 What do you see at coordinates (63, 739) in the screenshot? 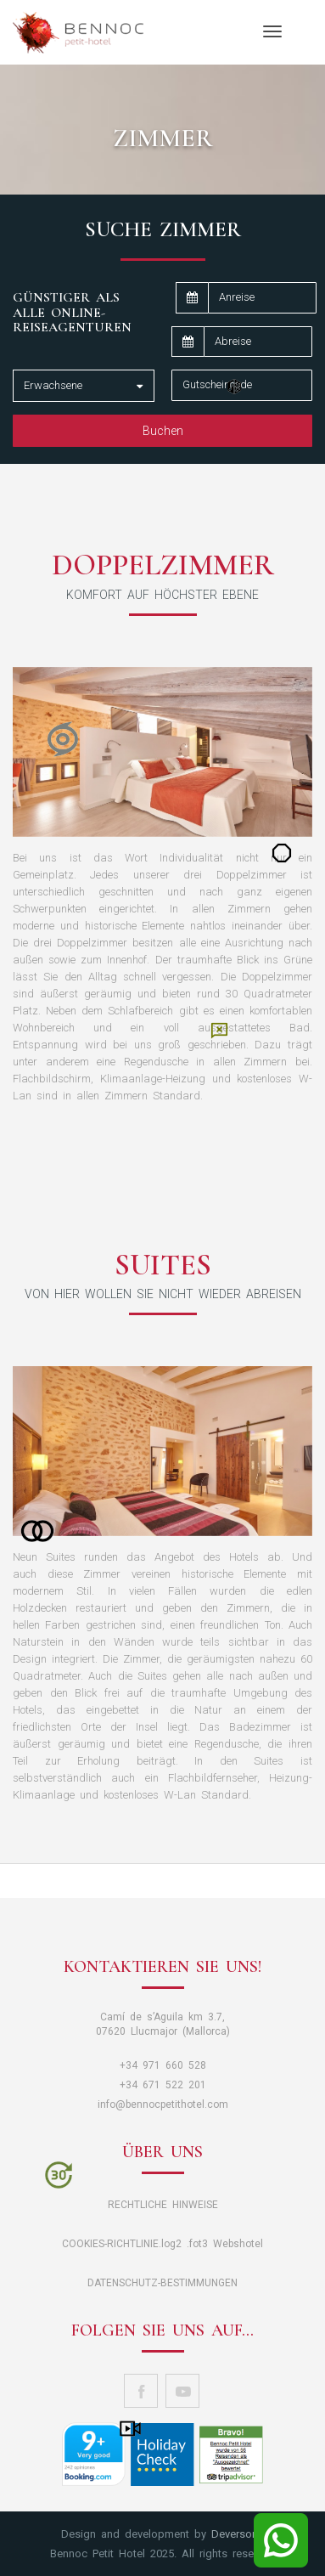
I see `indicates typhoon or hurricane weather alert` at bounding box center [63, 739].